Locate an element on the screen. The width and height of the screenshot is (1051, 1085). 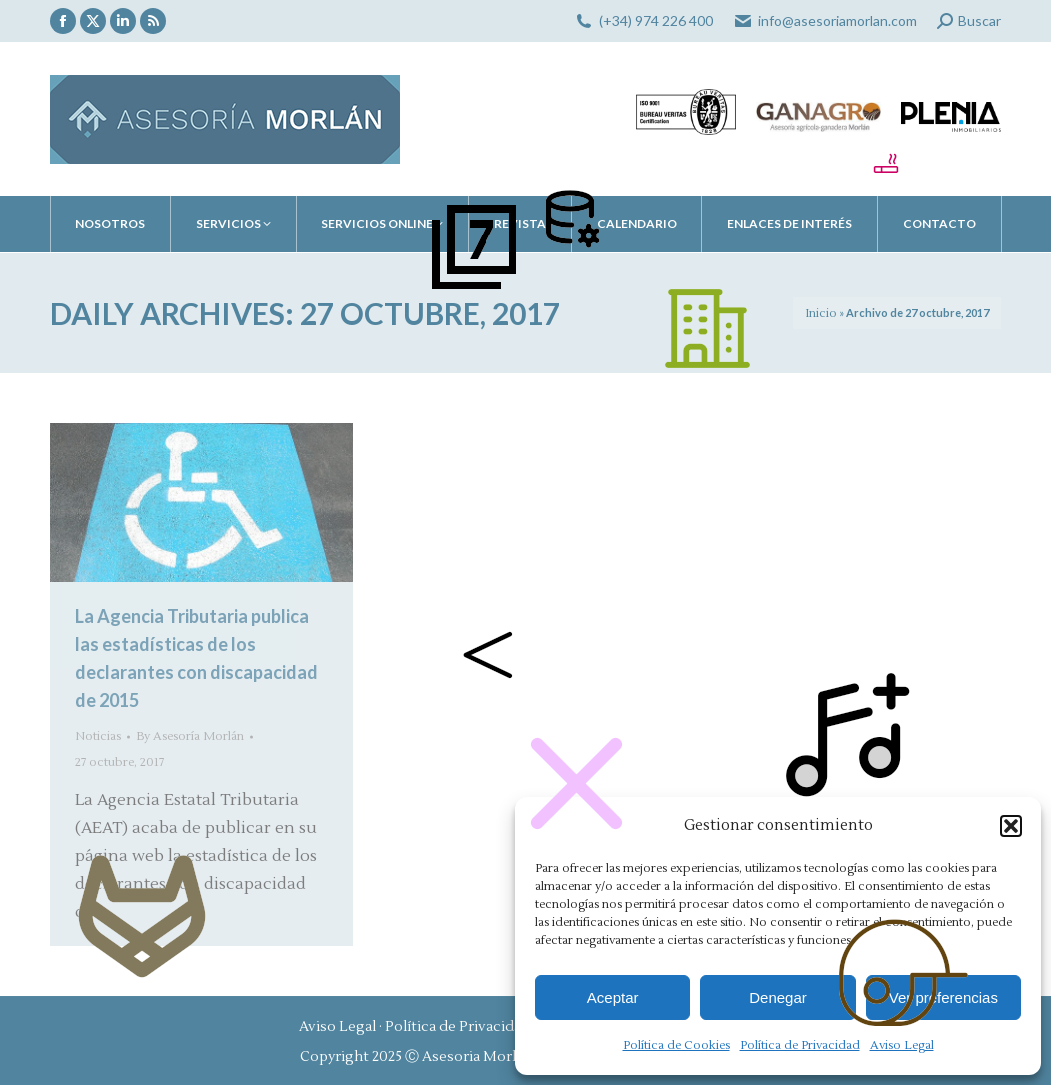
open GitLab repository is located at coordinates (142, 914).